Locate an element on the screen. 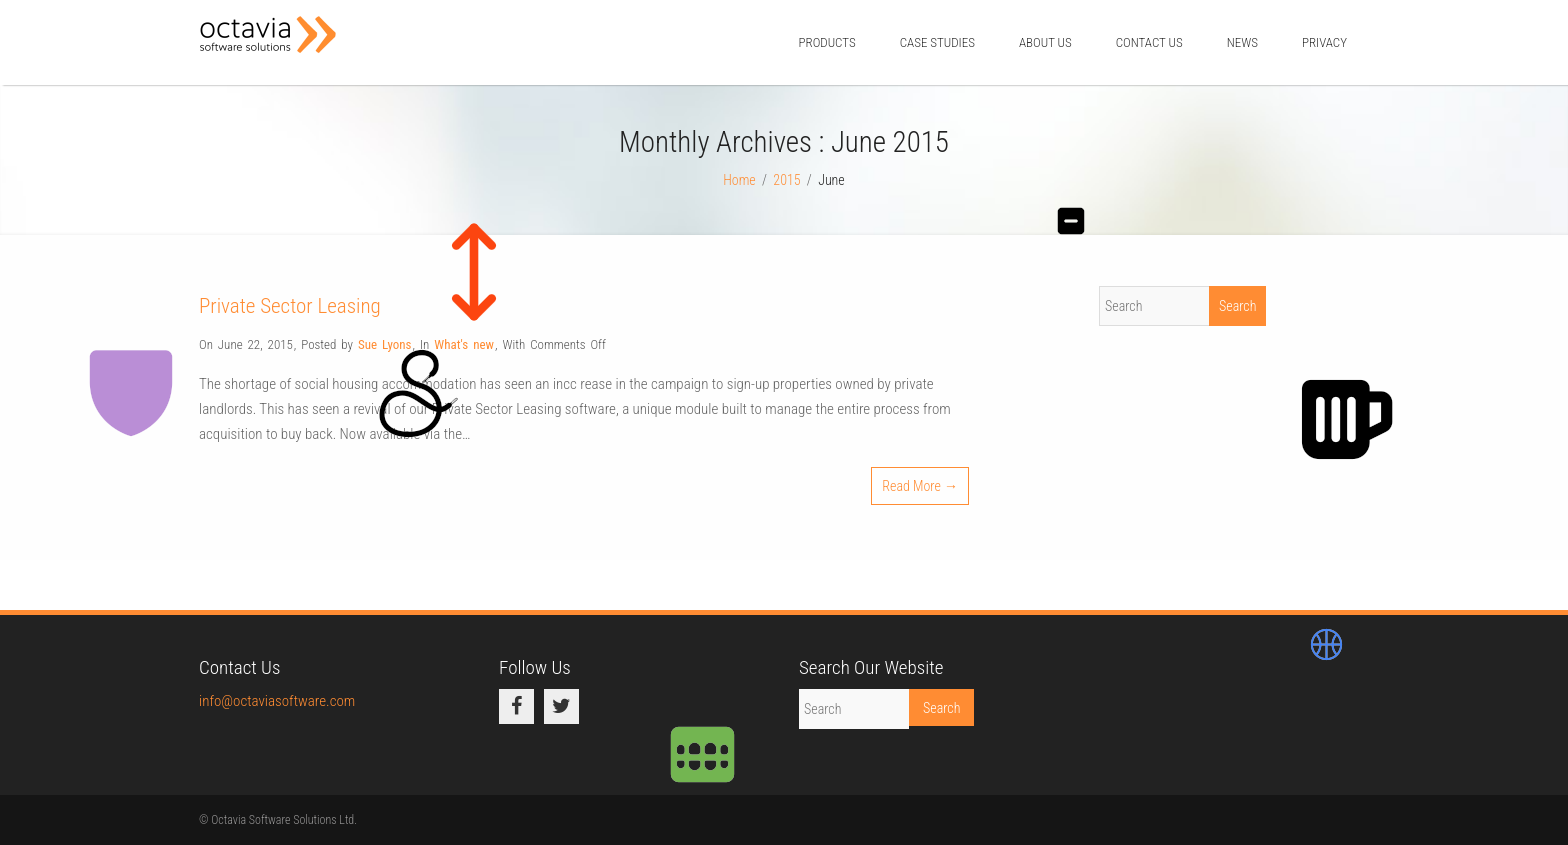 This screenshot has height=845, width=1568. browse nearby bars or pubs is located at coordinates (1341, 419).